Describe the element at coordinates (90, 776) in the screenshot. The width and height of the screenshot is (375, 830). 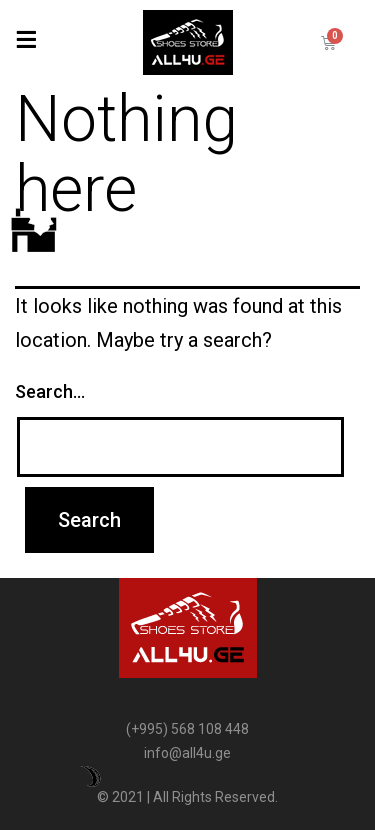
I see `indicates a slash or cutting attack action` at that location.